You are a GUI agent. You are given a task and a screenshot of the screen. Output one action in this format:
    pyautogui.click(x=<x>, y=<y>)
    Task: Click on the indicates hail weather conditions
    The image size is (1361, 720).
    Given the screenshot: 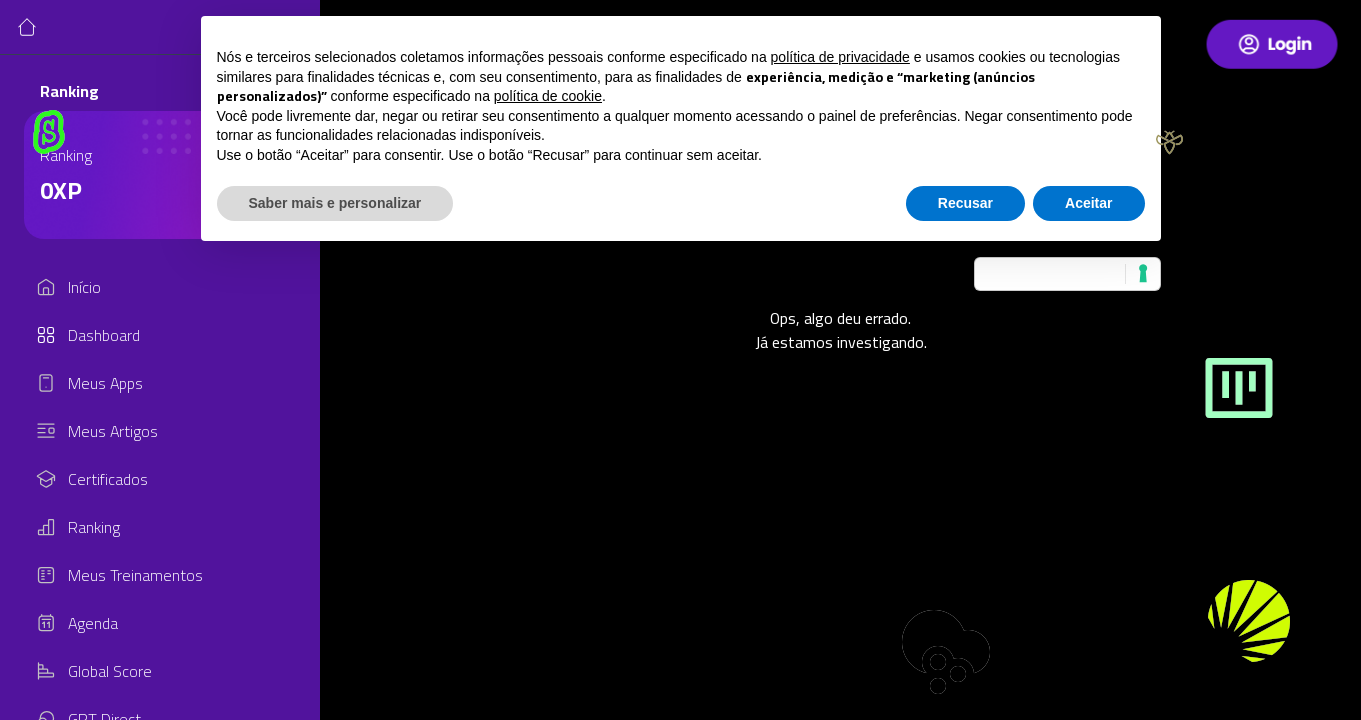 What is the action you would take?
    pyautogui.click(x=946, y=650)
    